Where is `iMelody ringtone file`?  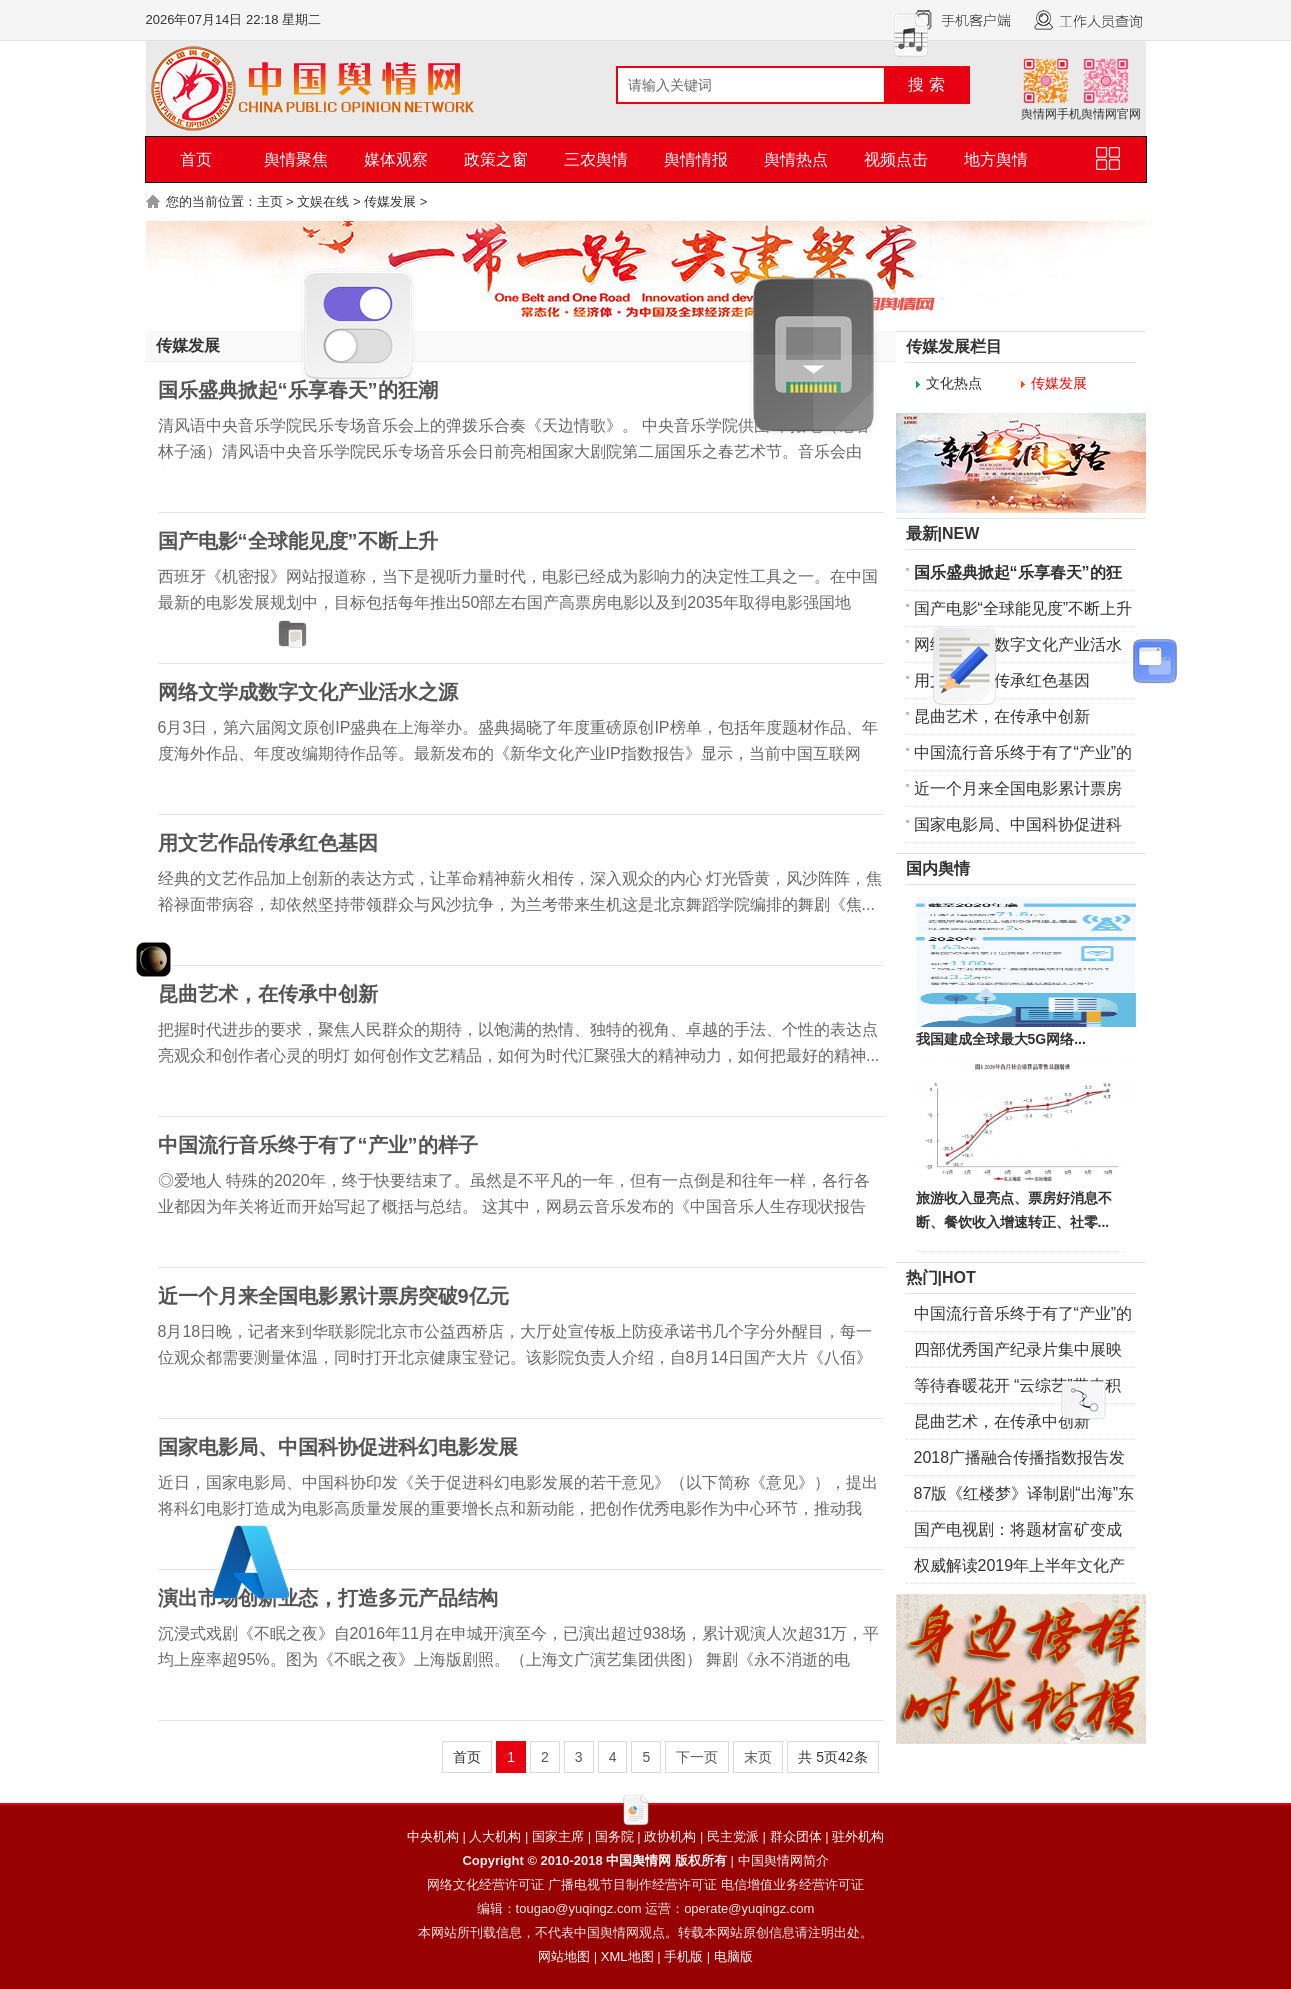 iMelody ringtone file is located at coordinates (911, 35).